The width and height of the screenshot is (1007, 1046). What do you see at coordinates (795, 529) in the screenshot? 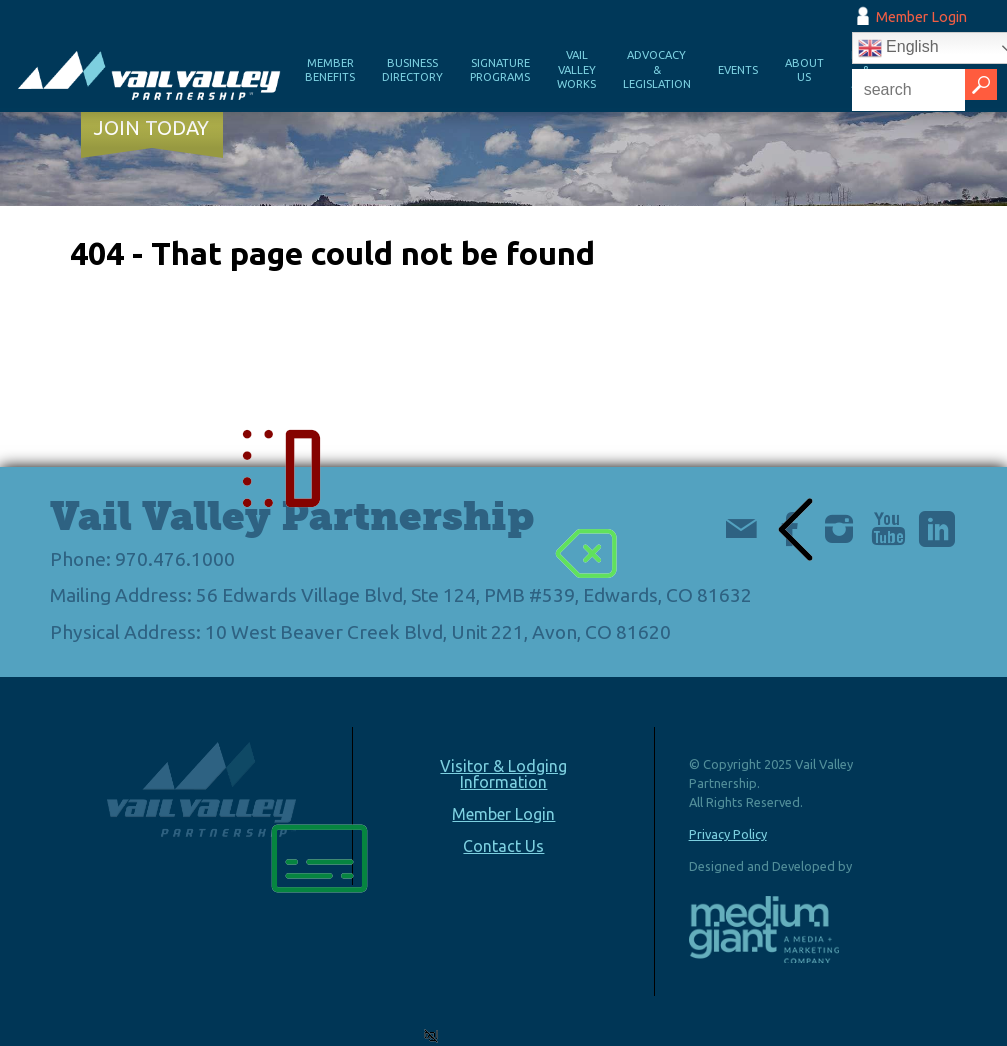
I see `go back to the previous screen` at bounding box center [795, 529].